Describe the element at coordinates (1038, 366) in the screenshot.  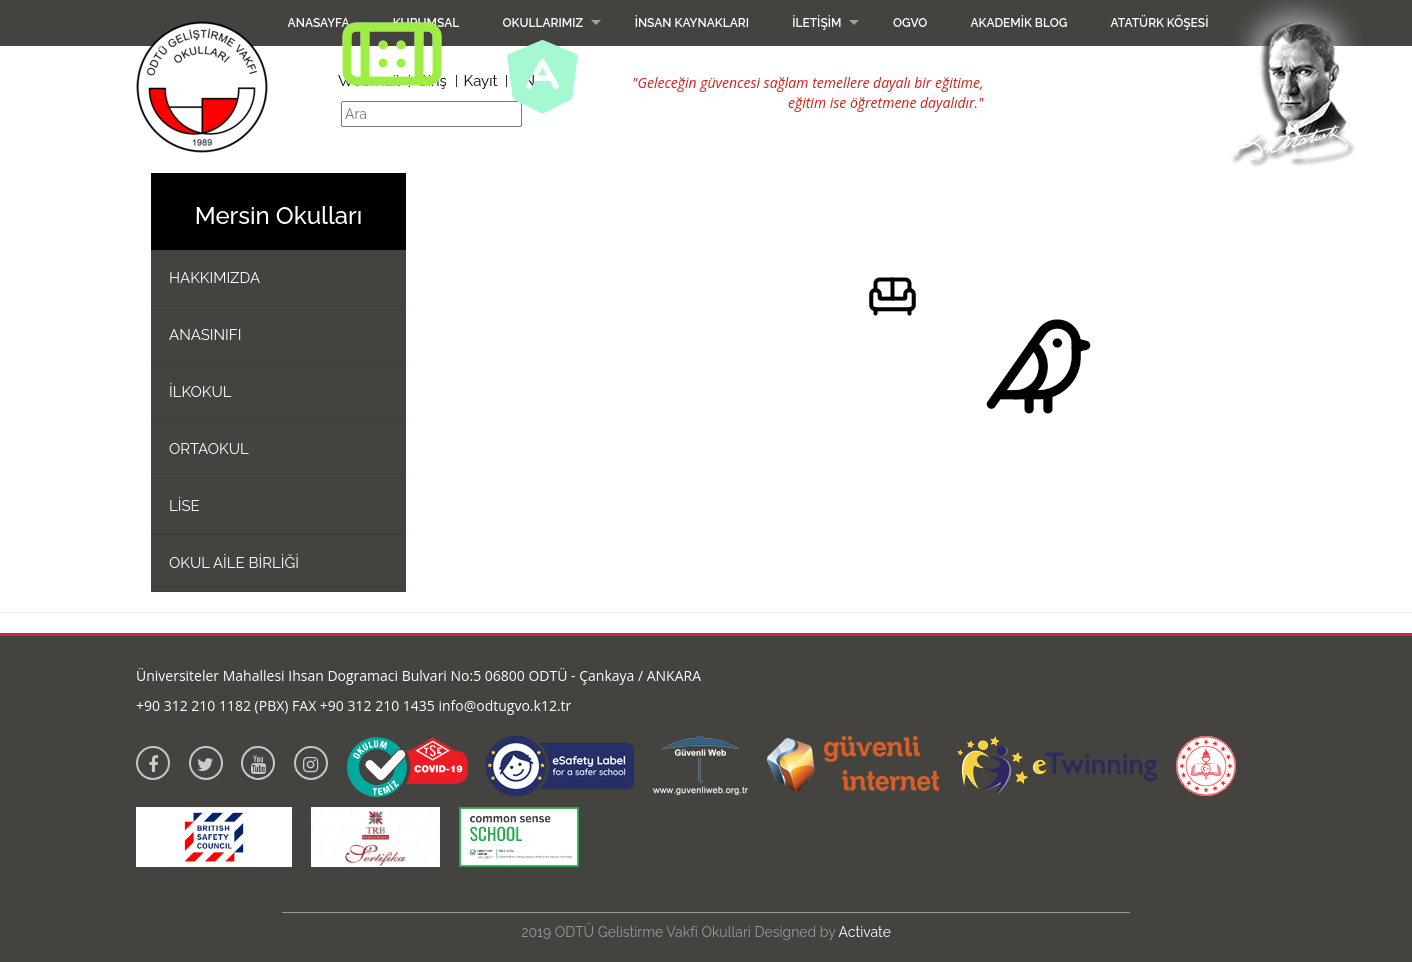
I see `access twitter or social media features` at that location.